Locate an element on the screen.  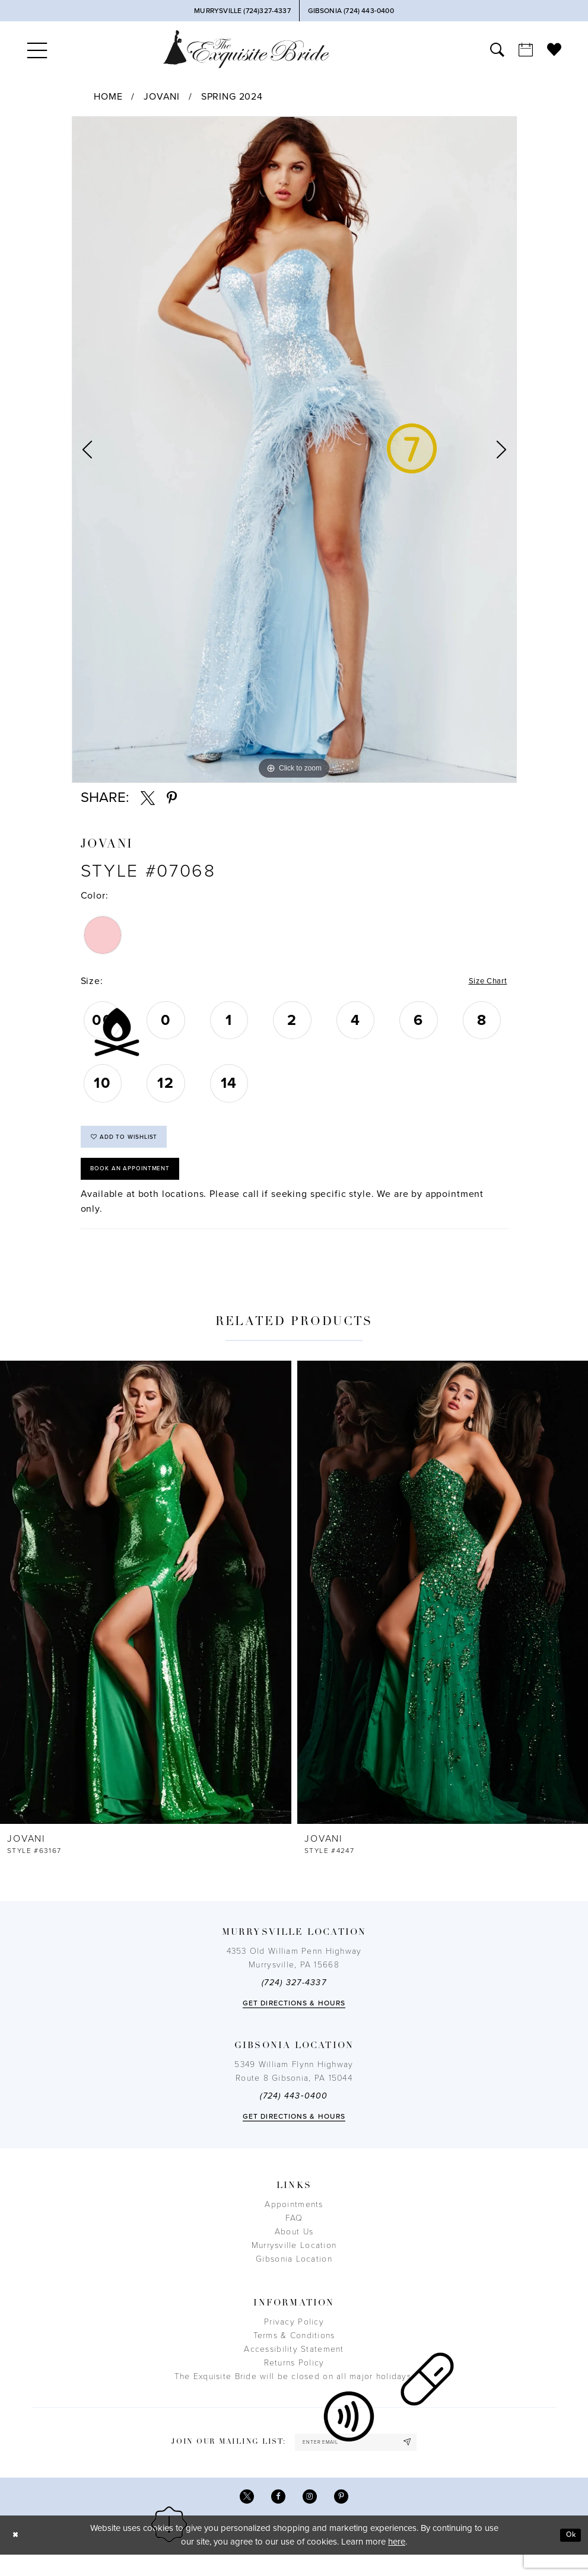
indicates a warning or important notice is located at coordinates (169, 2524).